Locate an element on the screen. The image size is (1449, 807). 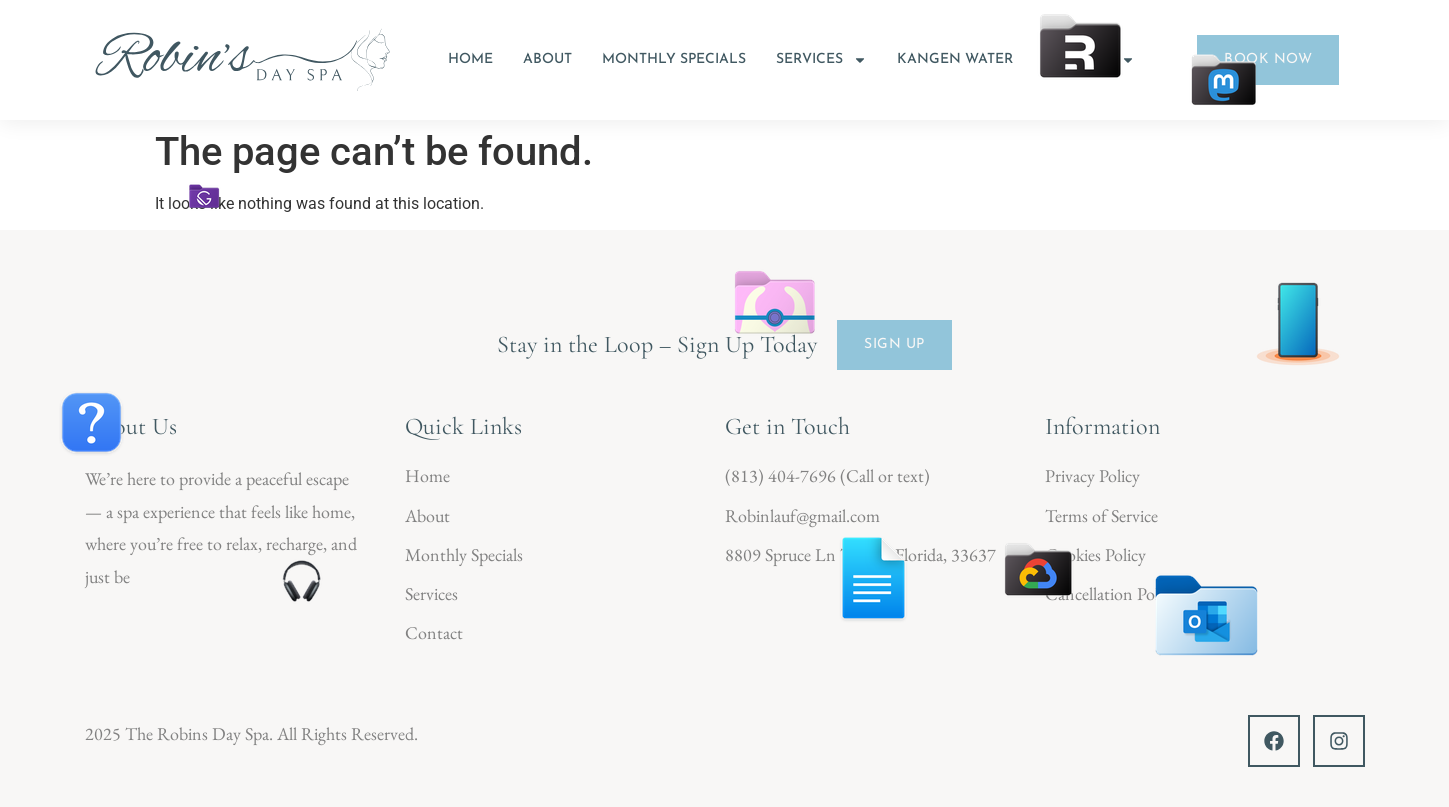
enable mobile hotspot sharing is located at coordinates (1298, 324).